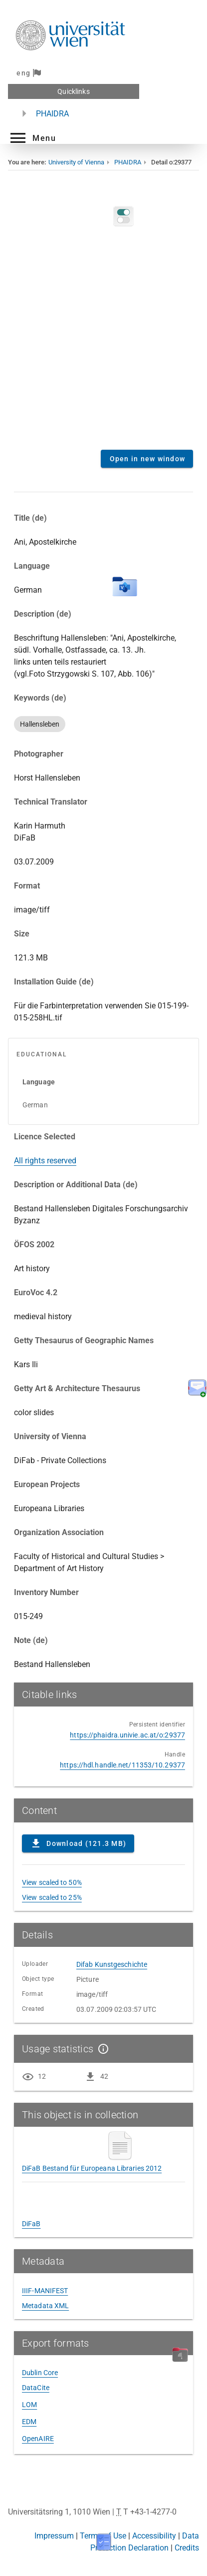 The height and width of the screenshot is (2576, 207). Describe the element at coordinates (123, 216) in the screenshot. I see `open gnome tweaks settings application` at that location.